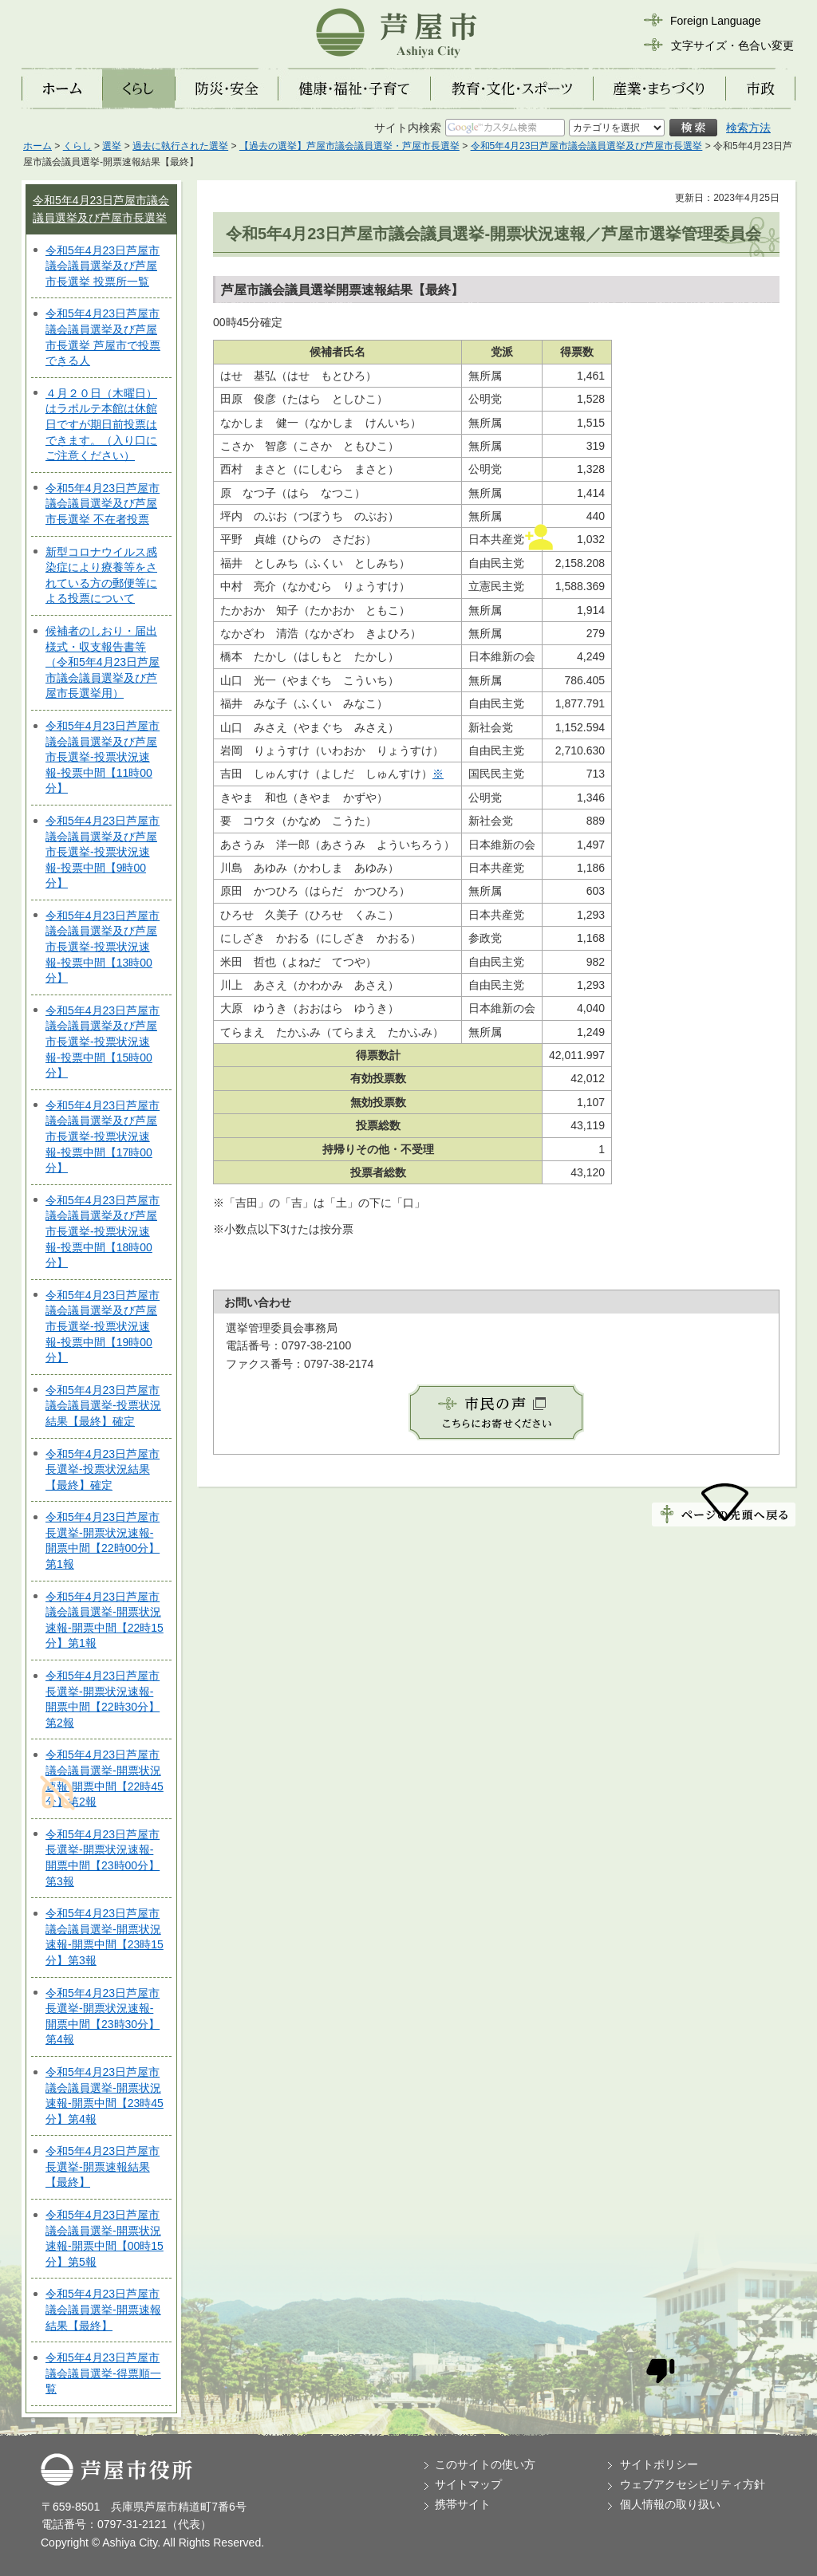 The width and height of the screenshot is (817, 2576). I want to click on add a new contact or friend, so click(539, 537).